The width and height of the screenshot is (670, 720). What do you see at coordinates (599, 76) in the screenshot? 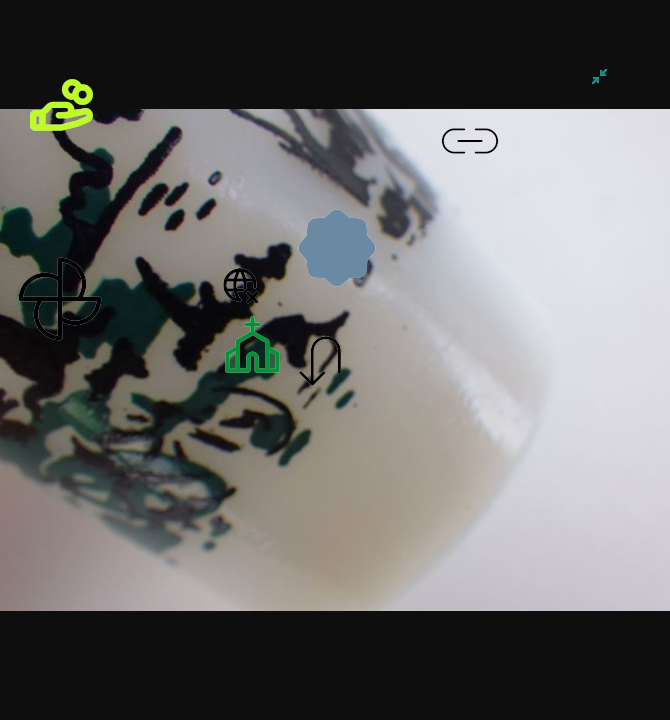
I see `minimize or collapse window` at bounding box center [599, 76].